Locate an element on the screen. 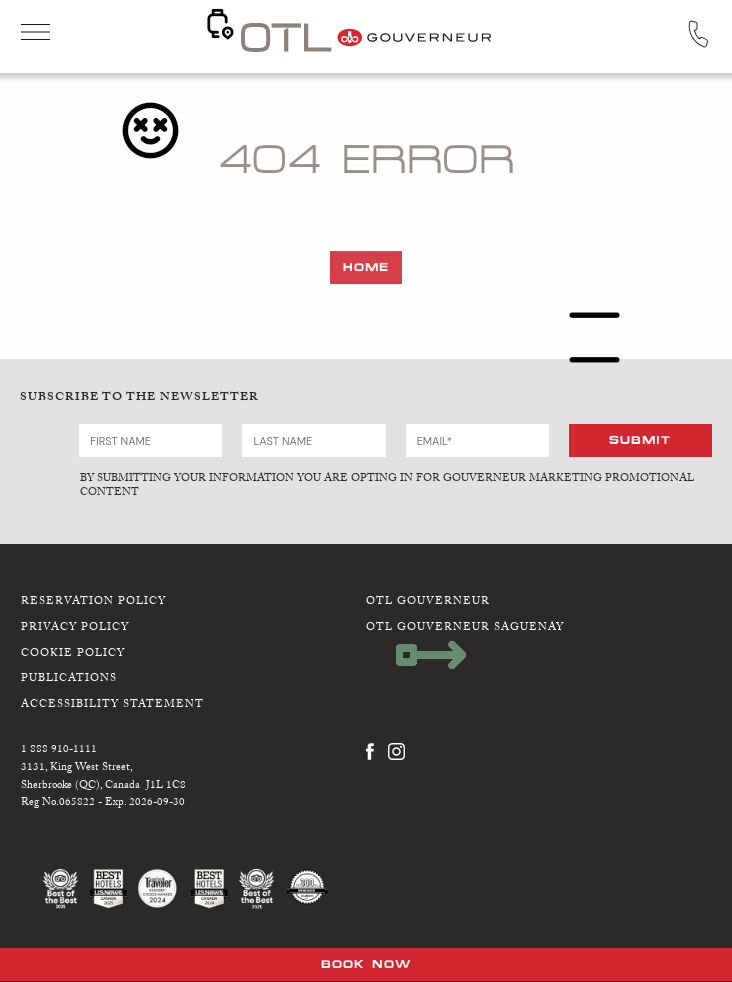 The image size is (732, 982). switch to large or spacious list view is located at coordinates (594, 337).